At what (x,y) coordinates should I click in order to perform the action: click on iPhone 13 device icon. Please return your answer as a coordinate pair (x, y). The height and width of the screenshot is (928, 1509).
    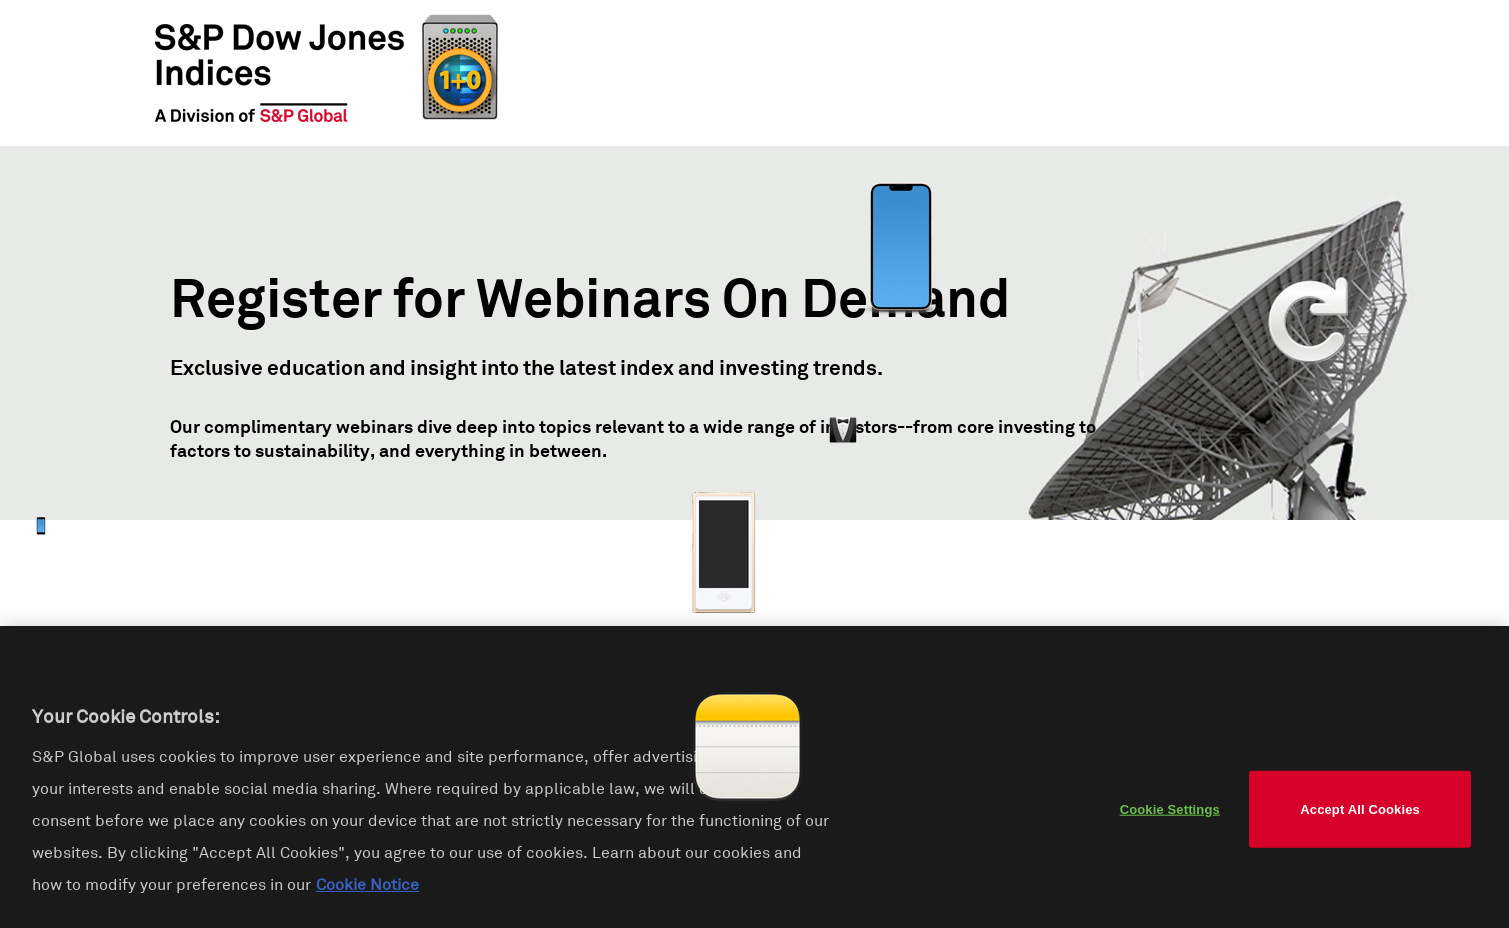
    Looking at the image, I should click on (901, 249).